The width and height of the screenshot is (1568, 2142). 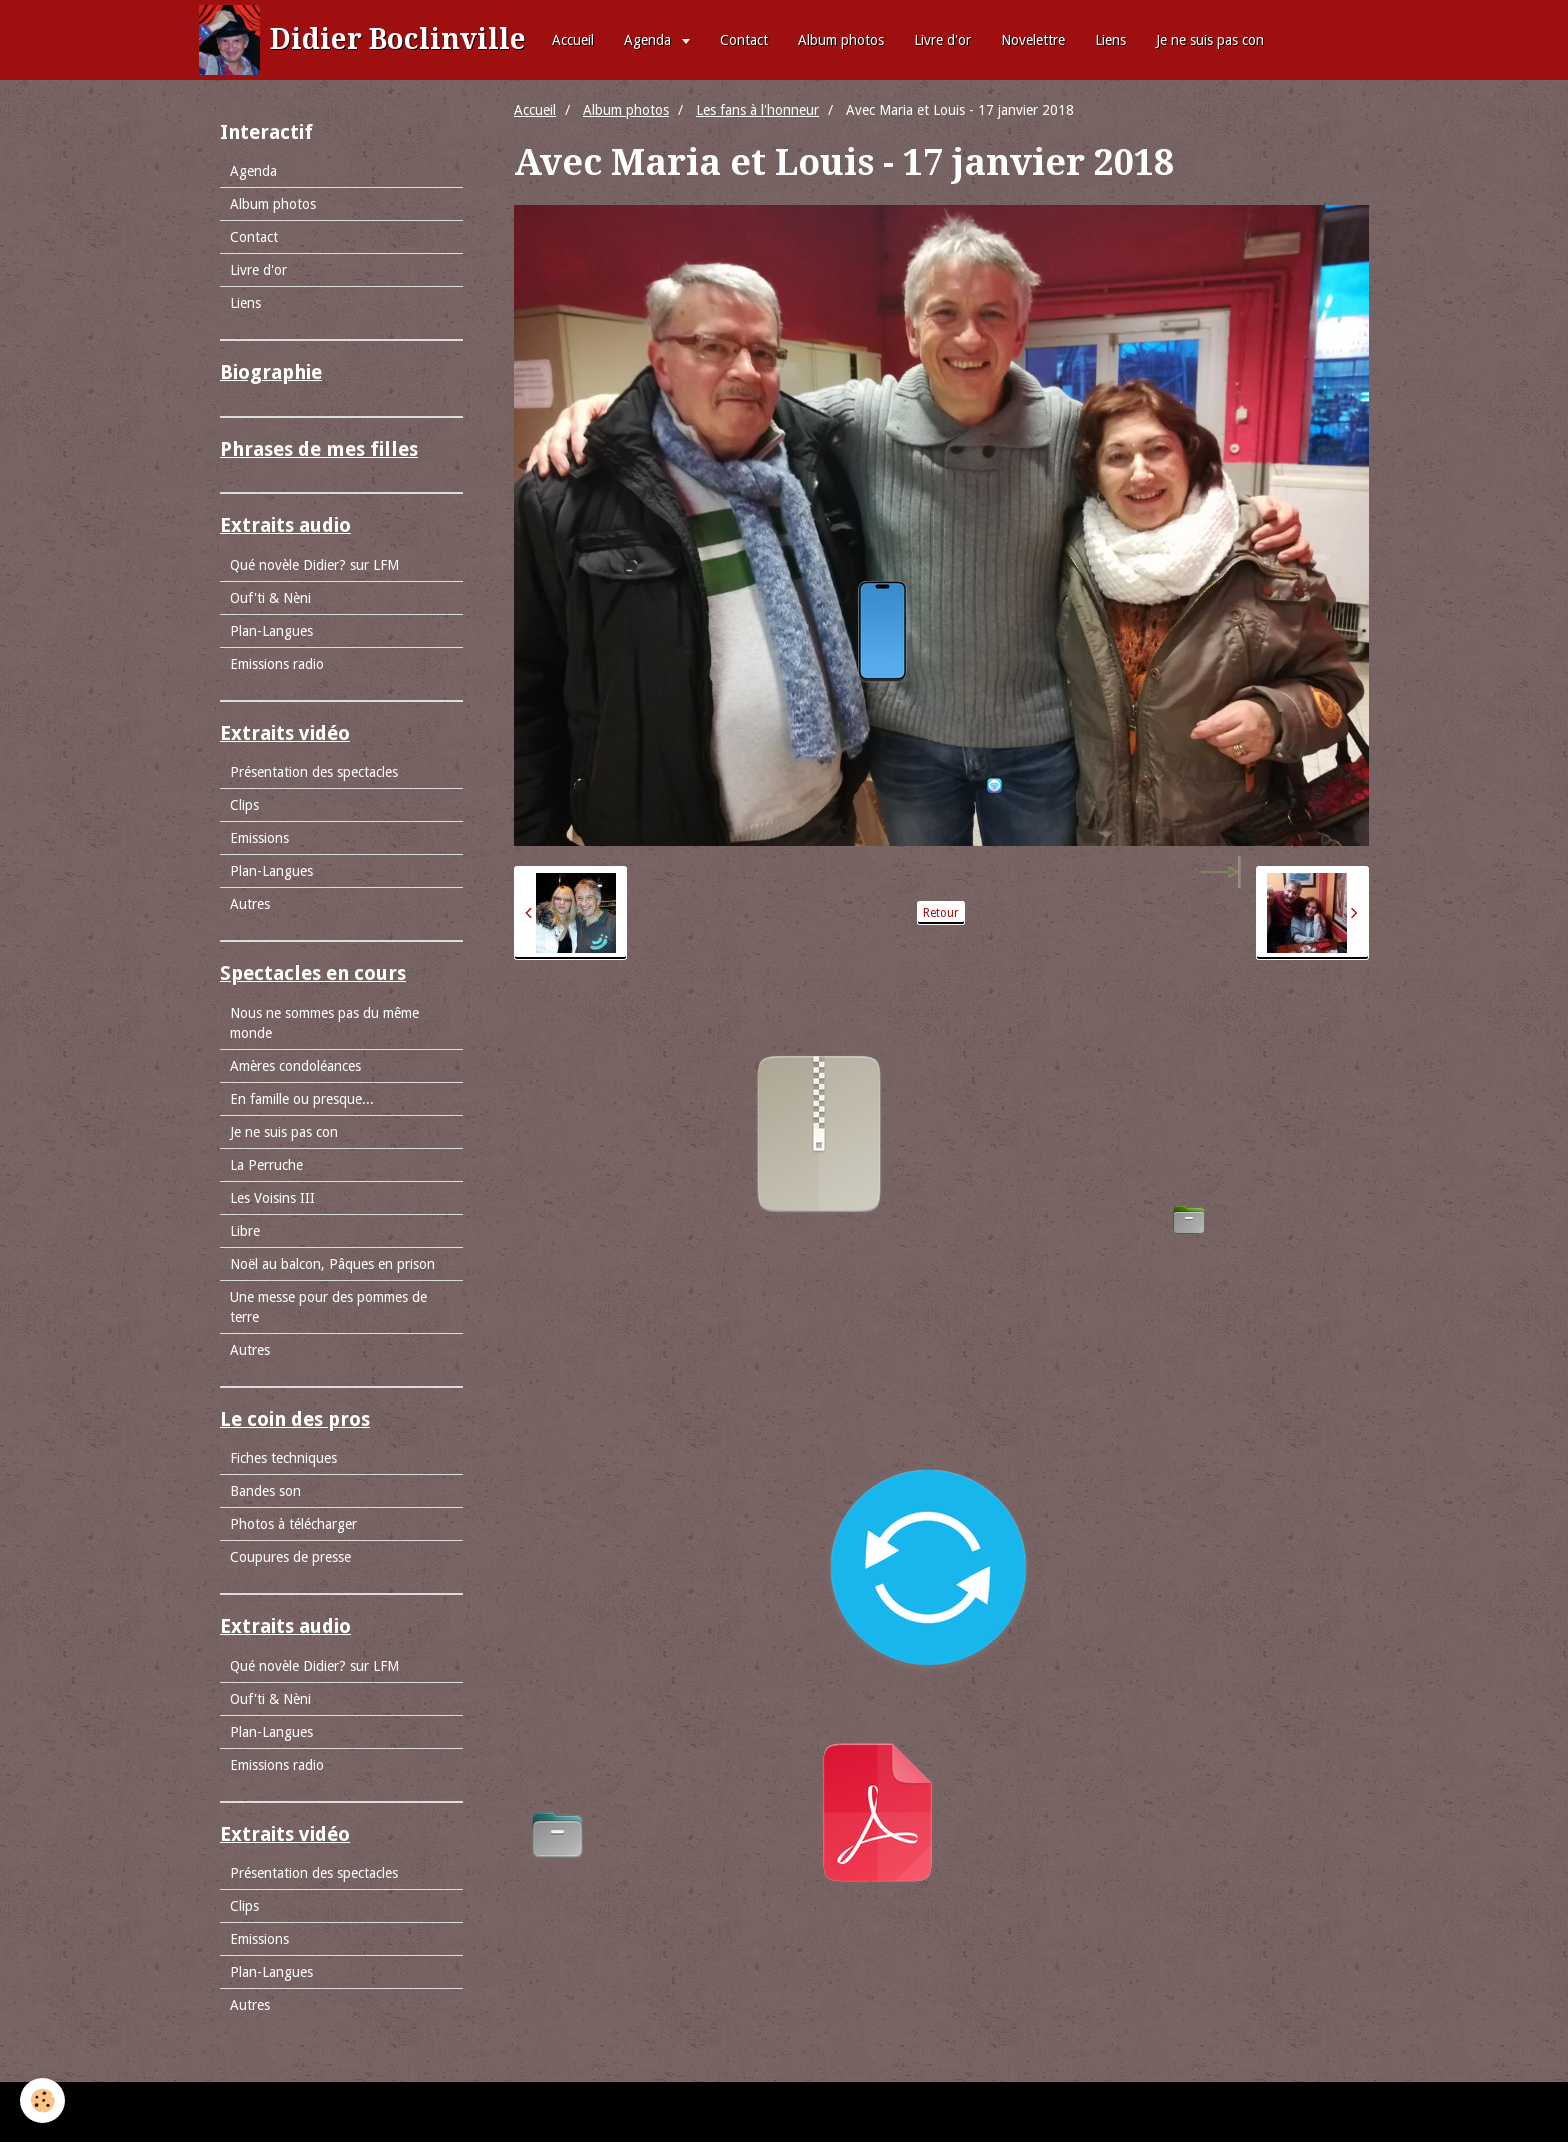 What do you see at coordinates (882, 632) in the screenshot?
I see `iPhone 15 Pro device icon` at bounding box center [882, 632].